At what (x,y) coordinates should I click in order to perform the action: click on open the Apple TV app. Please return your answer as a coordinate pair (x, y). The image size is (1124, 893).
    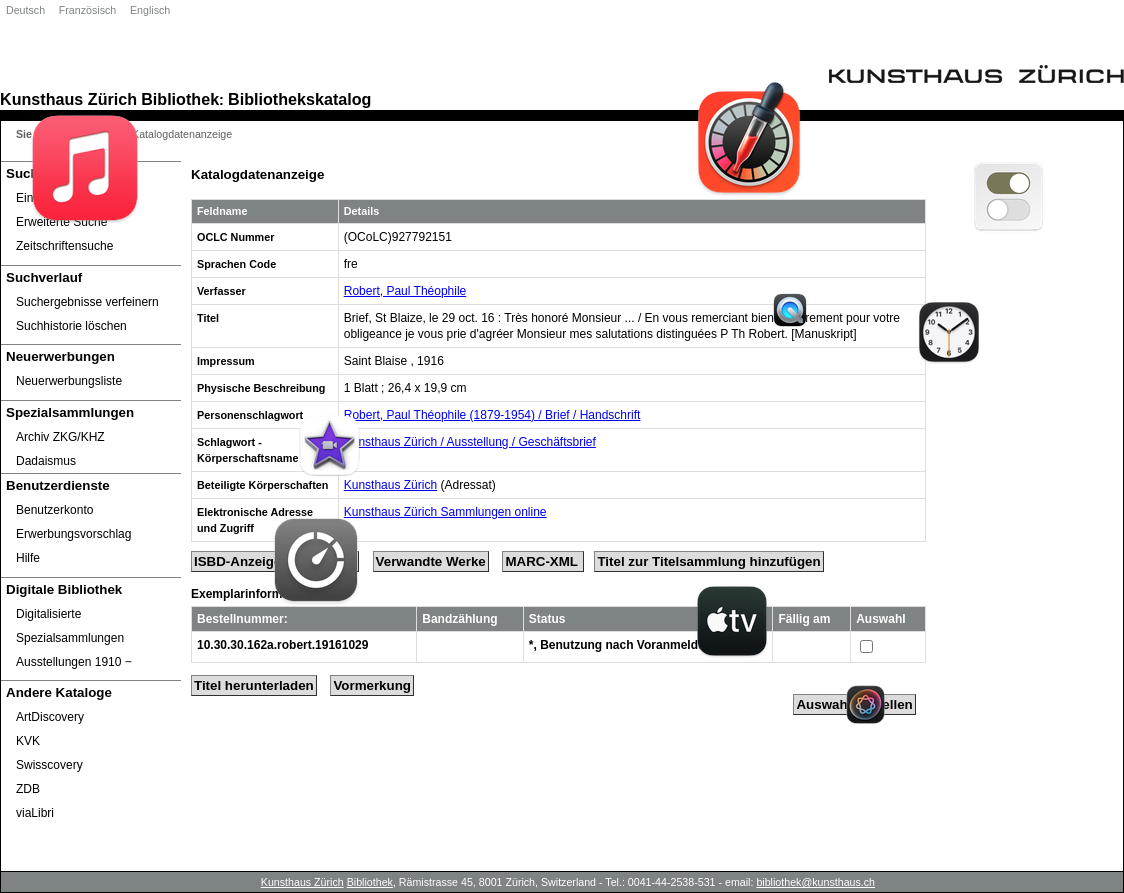
    Looking at the image, I should click on (732, 621).